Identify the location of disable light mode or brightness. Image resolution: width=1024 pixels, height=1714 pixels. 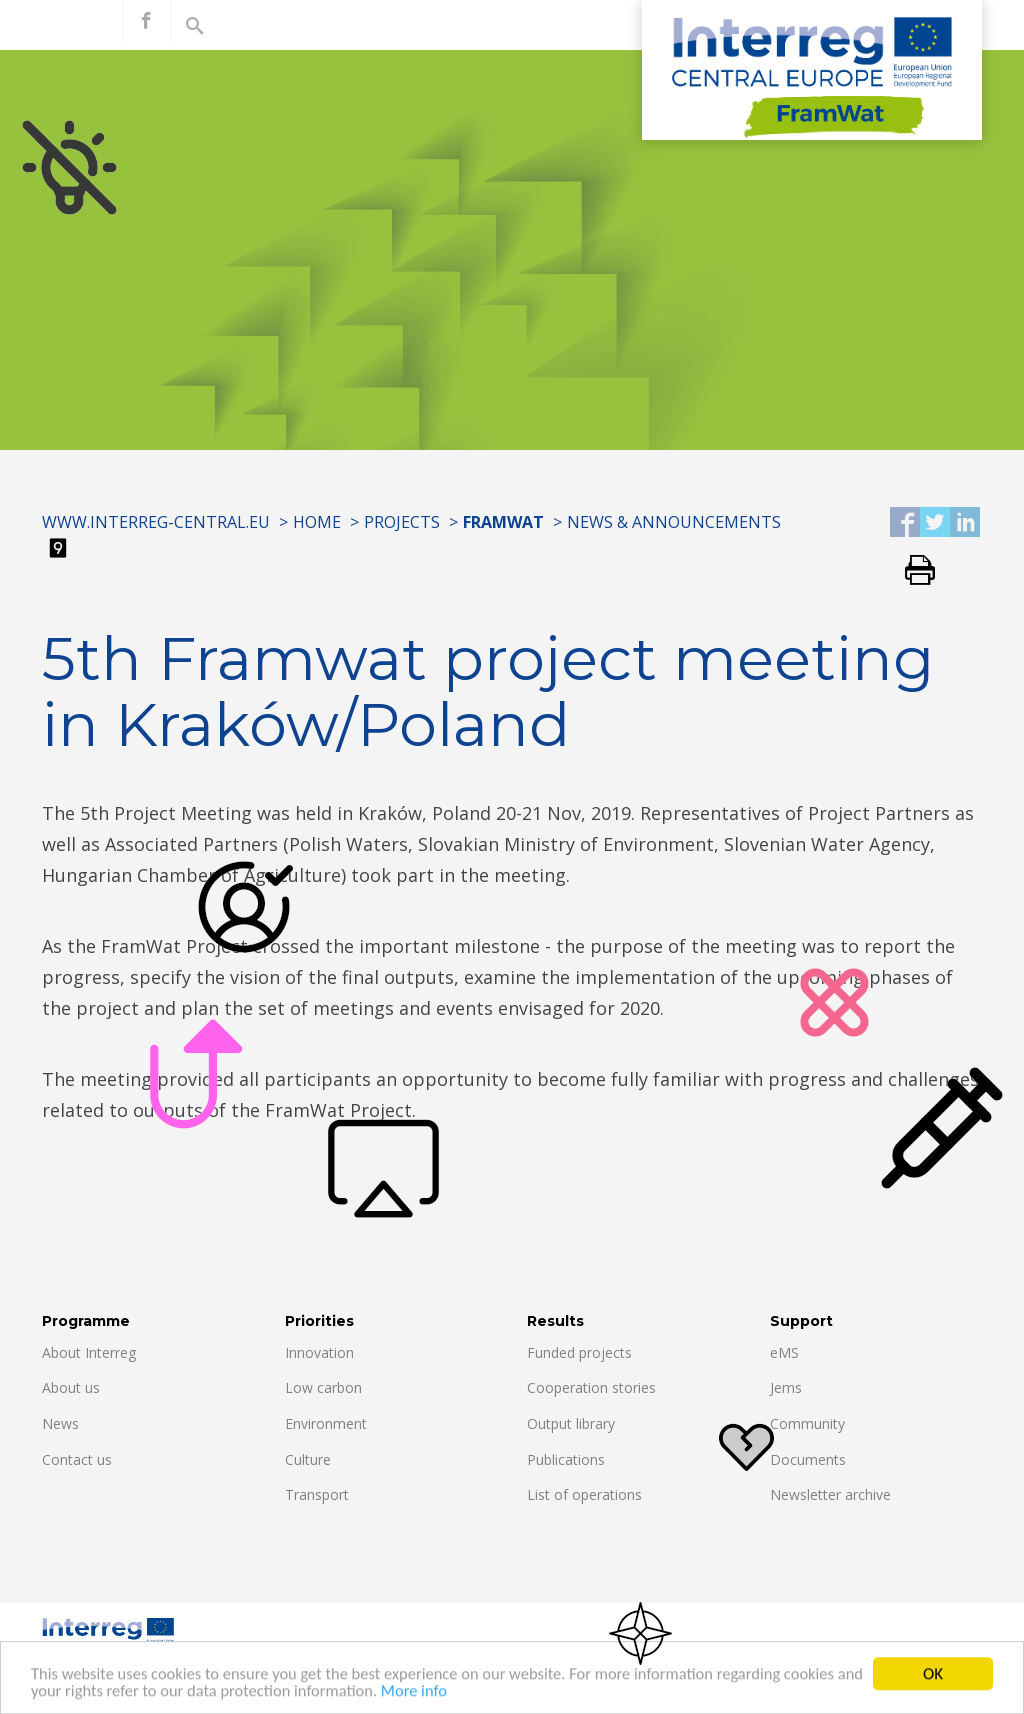
(69, 167).